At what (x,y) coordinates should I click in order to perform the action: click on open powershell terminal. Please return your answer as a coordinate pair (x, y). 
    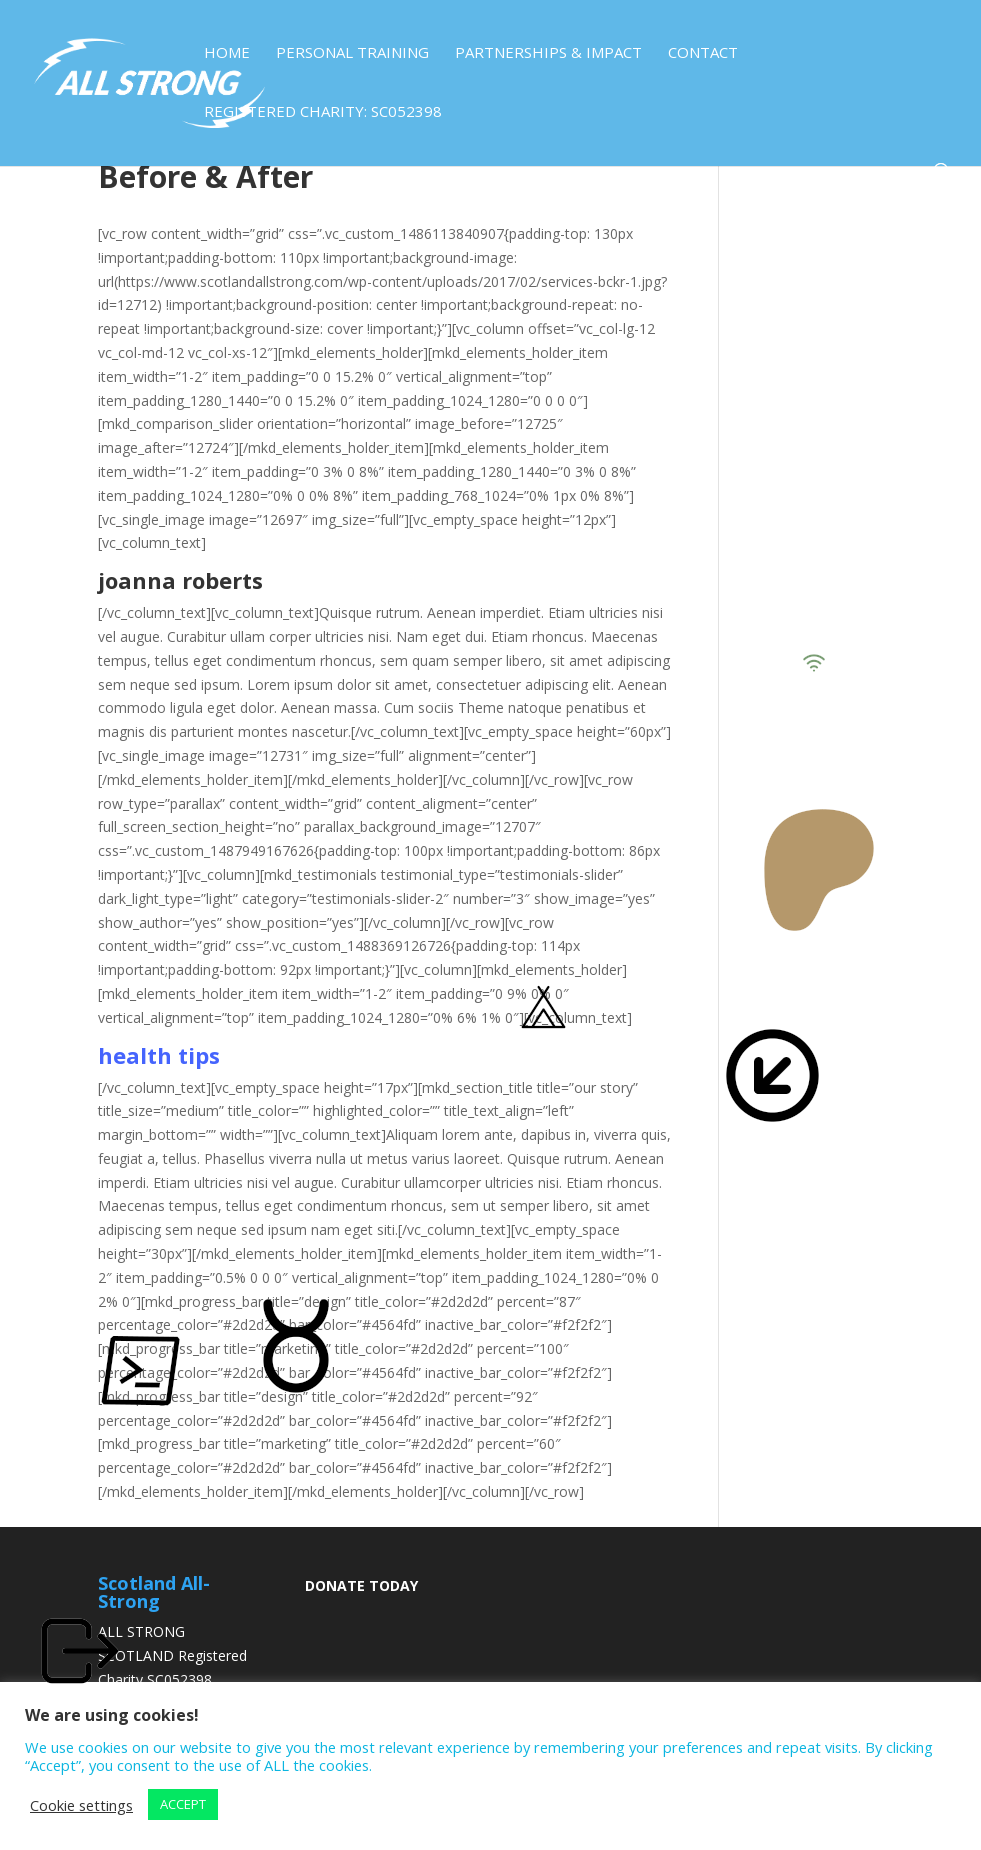
    Looking at the image, I should click on (140, 1370).